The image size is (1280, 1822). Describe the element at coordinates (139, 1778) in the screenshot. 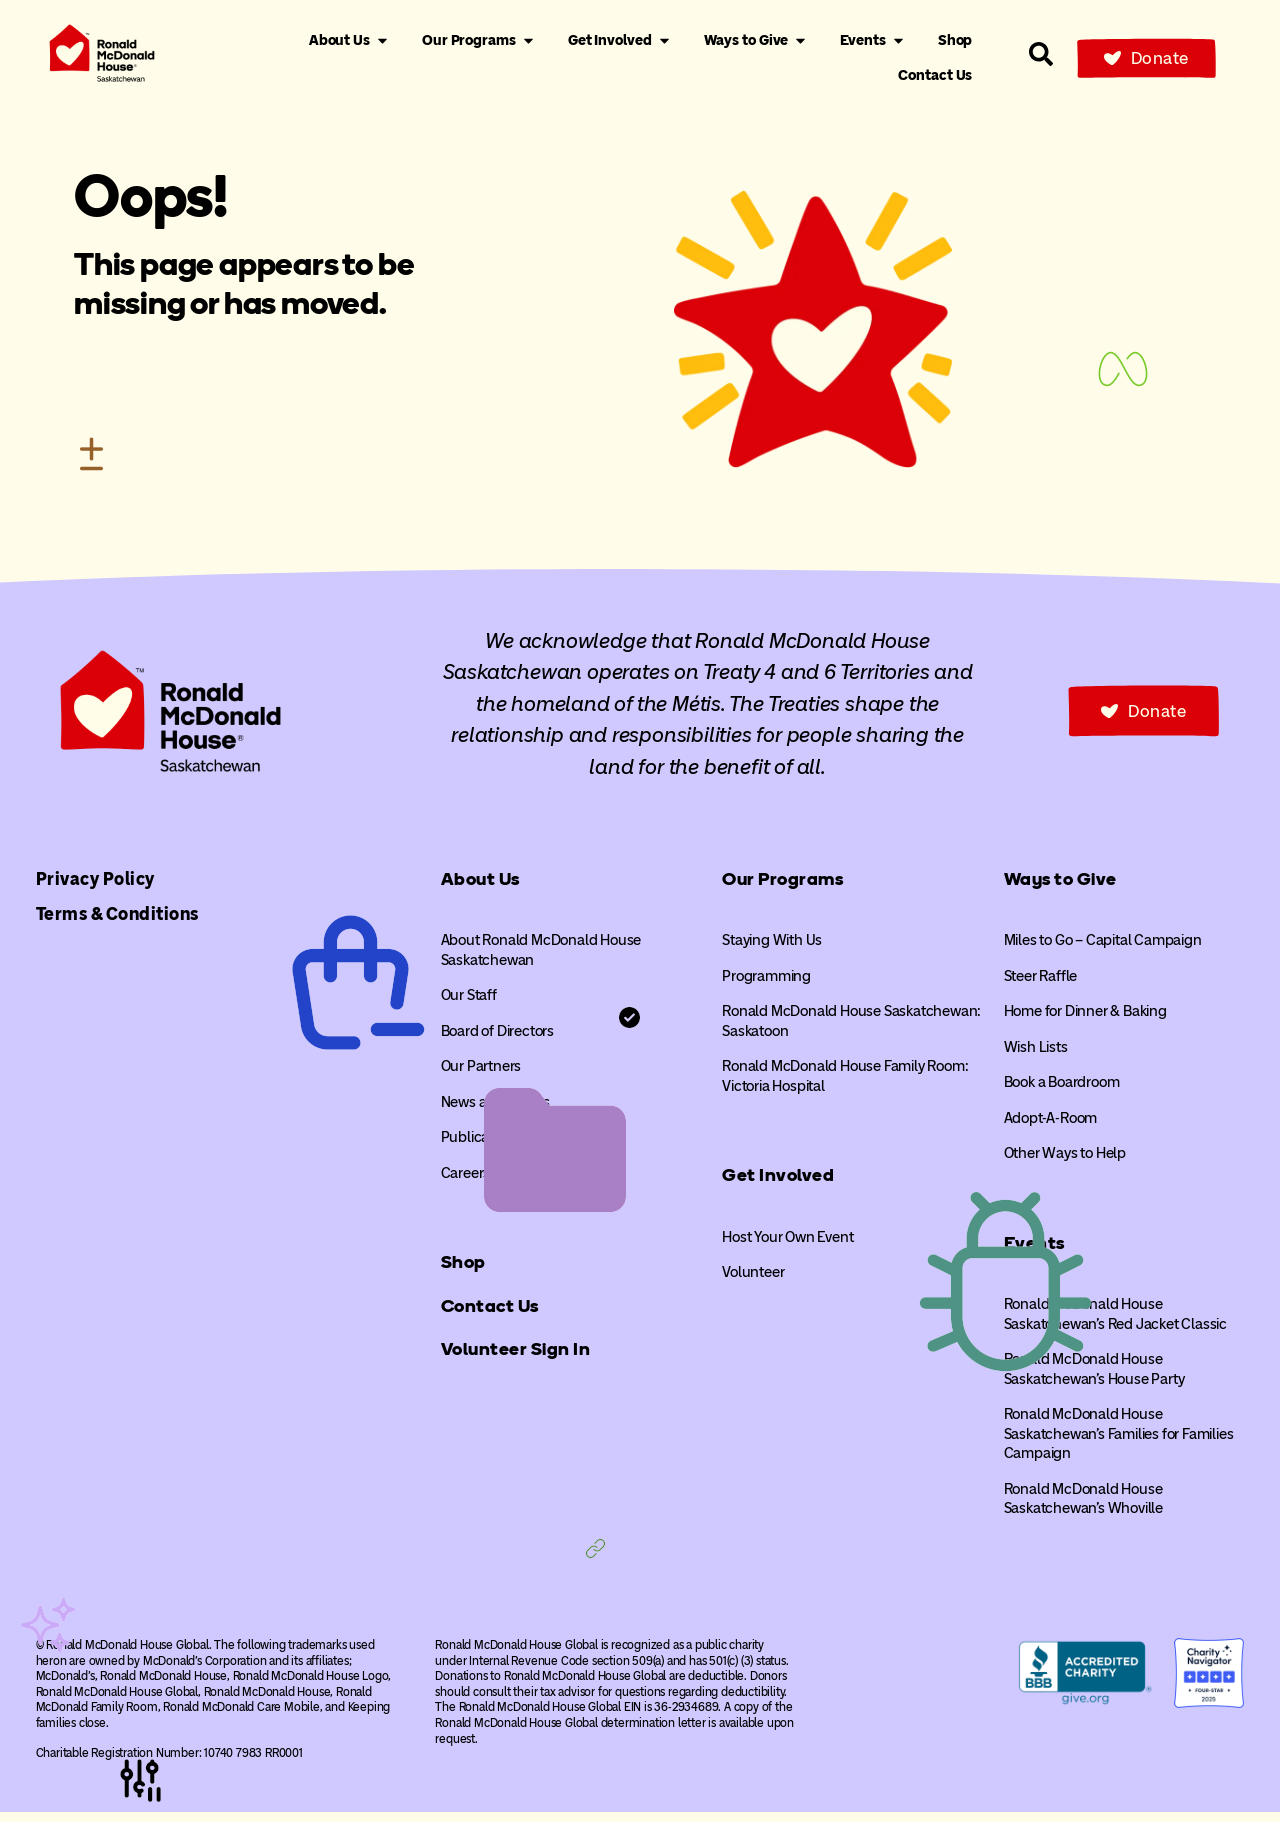

I see `pause automatic adjustments or settings sync` at that location.